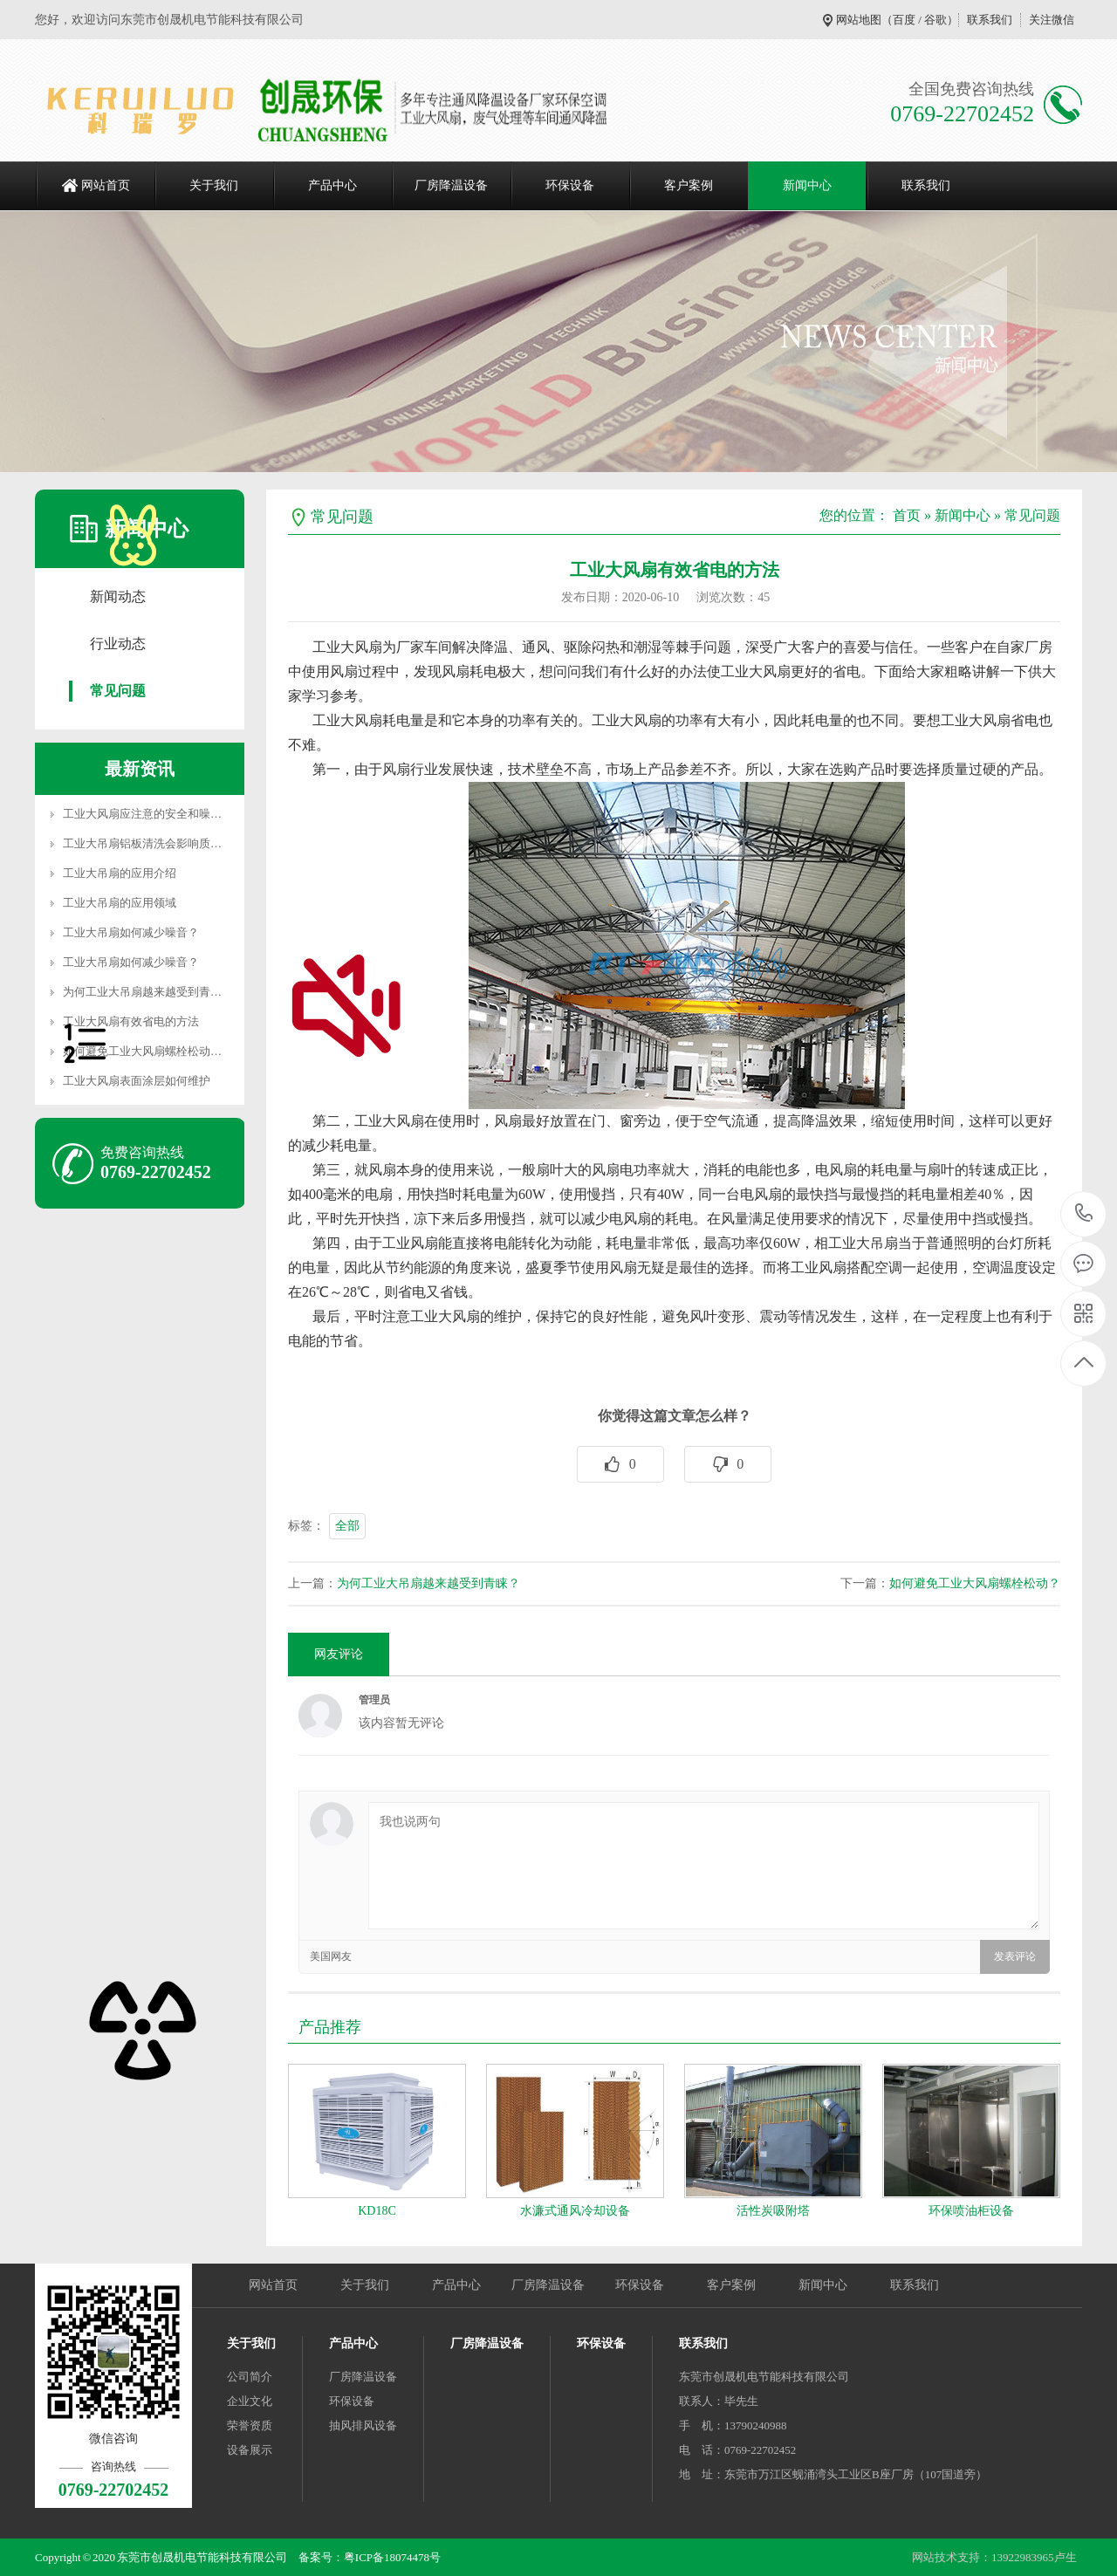 Image resolution: width=1117 pixels, height=2576 pixels. What do you see at coordinates (133, 536) in the screenshot?
I see `access pet or animal-related features` at bounding box center [133, 536].